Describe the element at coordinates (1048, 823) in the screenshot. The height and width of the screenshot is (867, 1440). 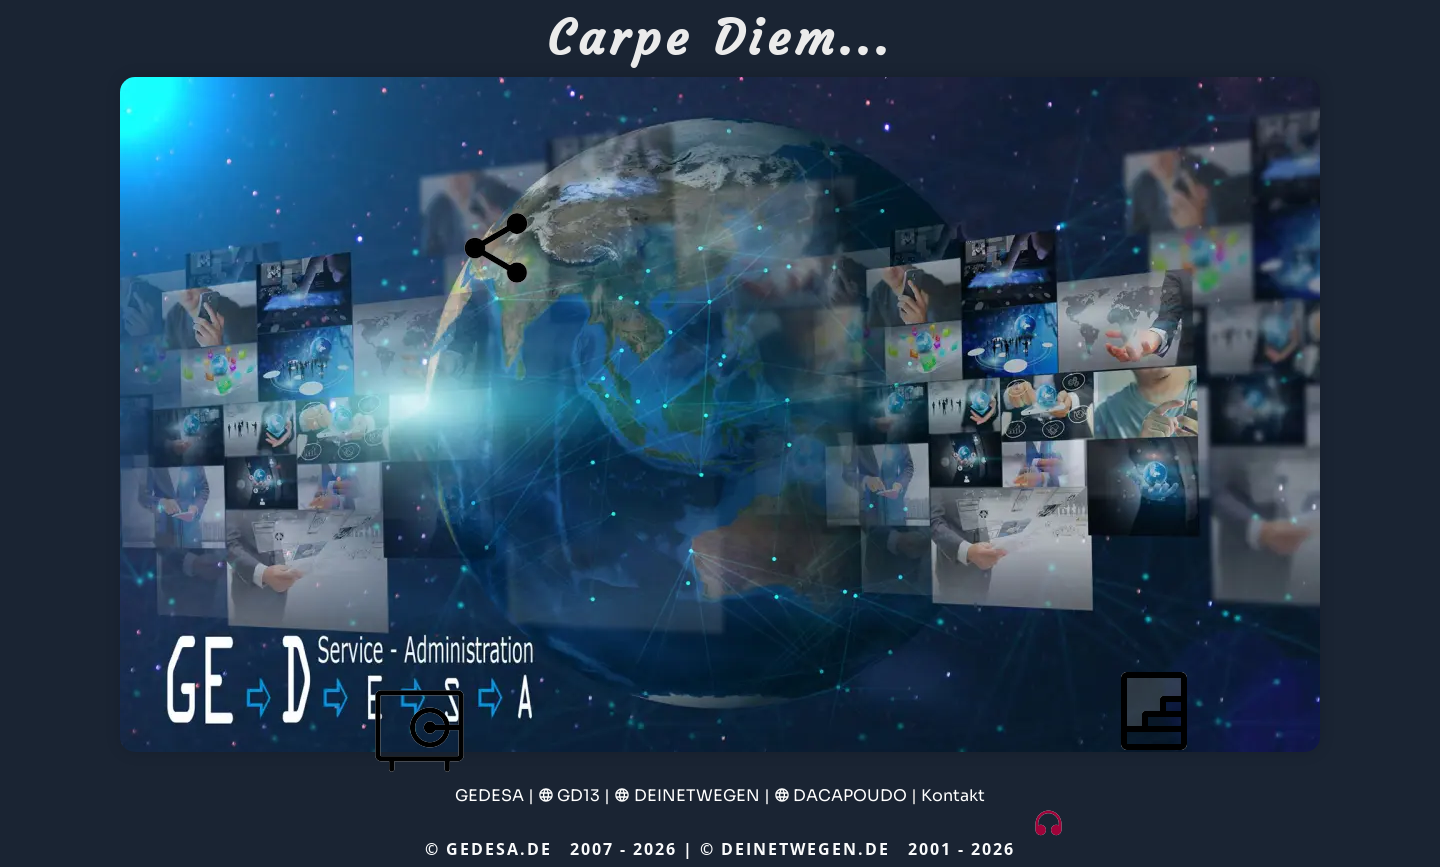
I see `listen to audio or music` at that location.